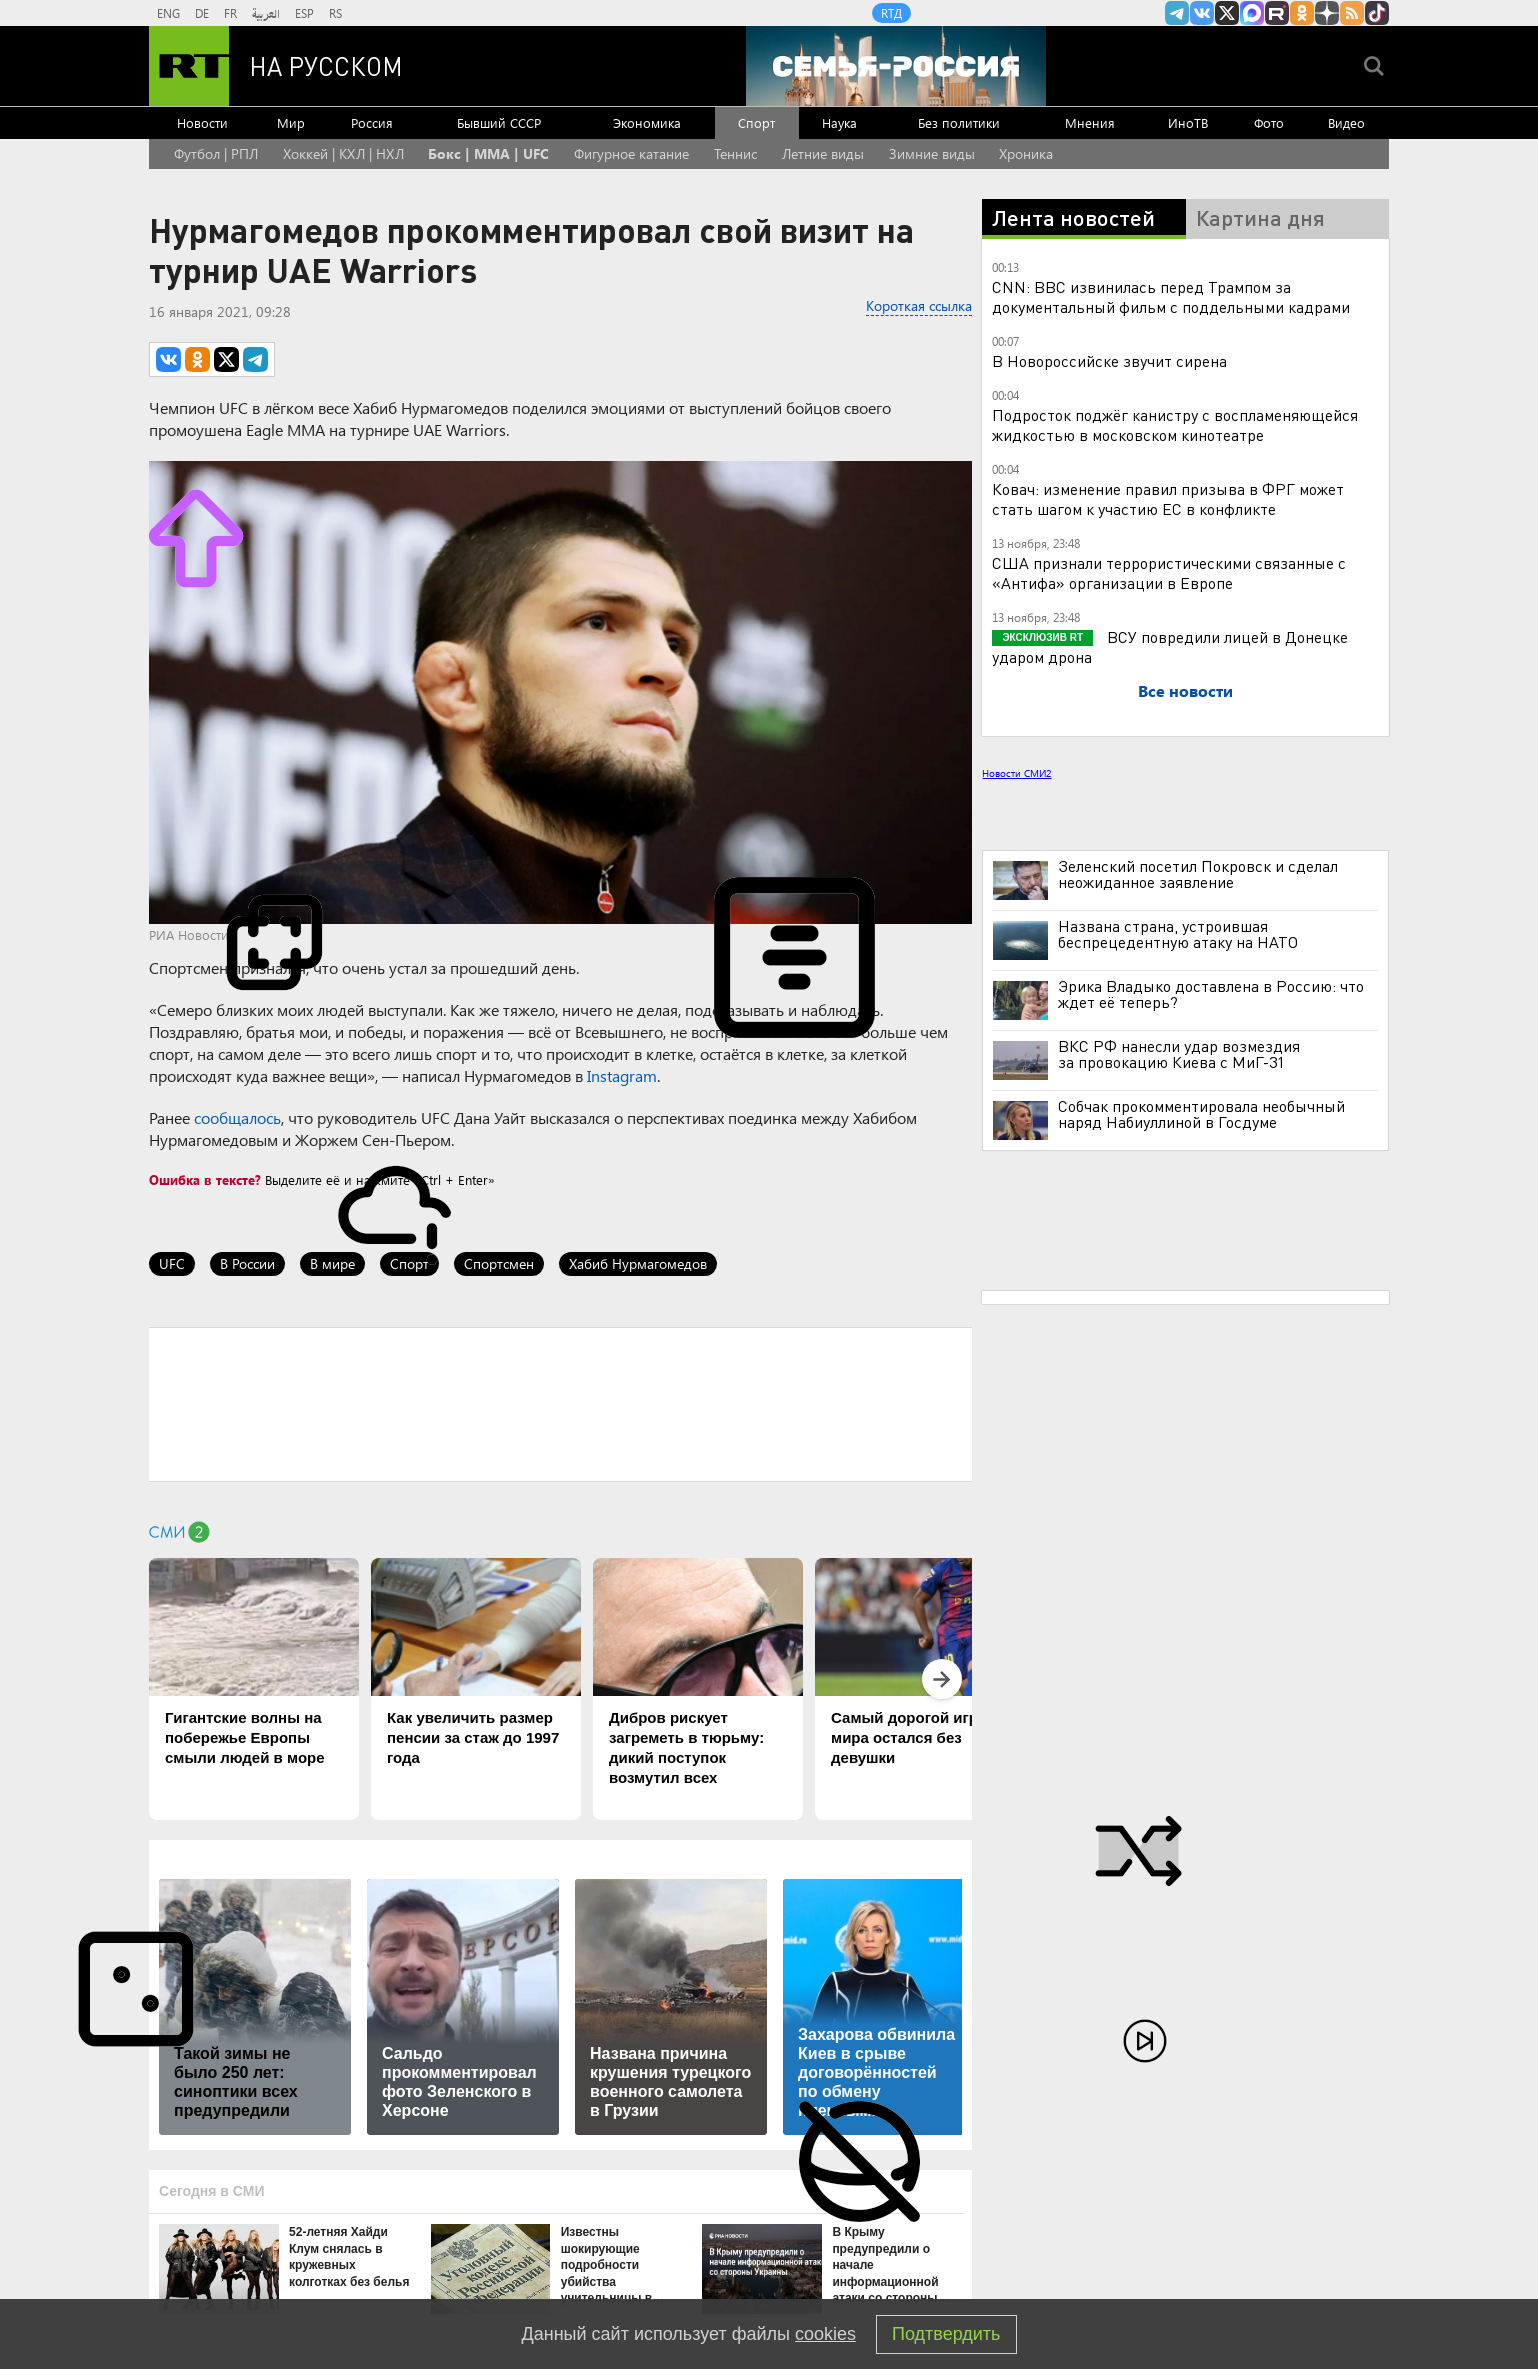 Image resolution: width=1538 pixels, height=2369 pixels. What do you see at coordinates (794, 957) in the screenshot?
I see `center align content horizontally and vertically` at bounding box center [794, 957].